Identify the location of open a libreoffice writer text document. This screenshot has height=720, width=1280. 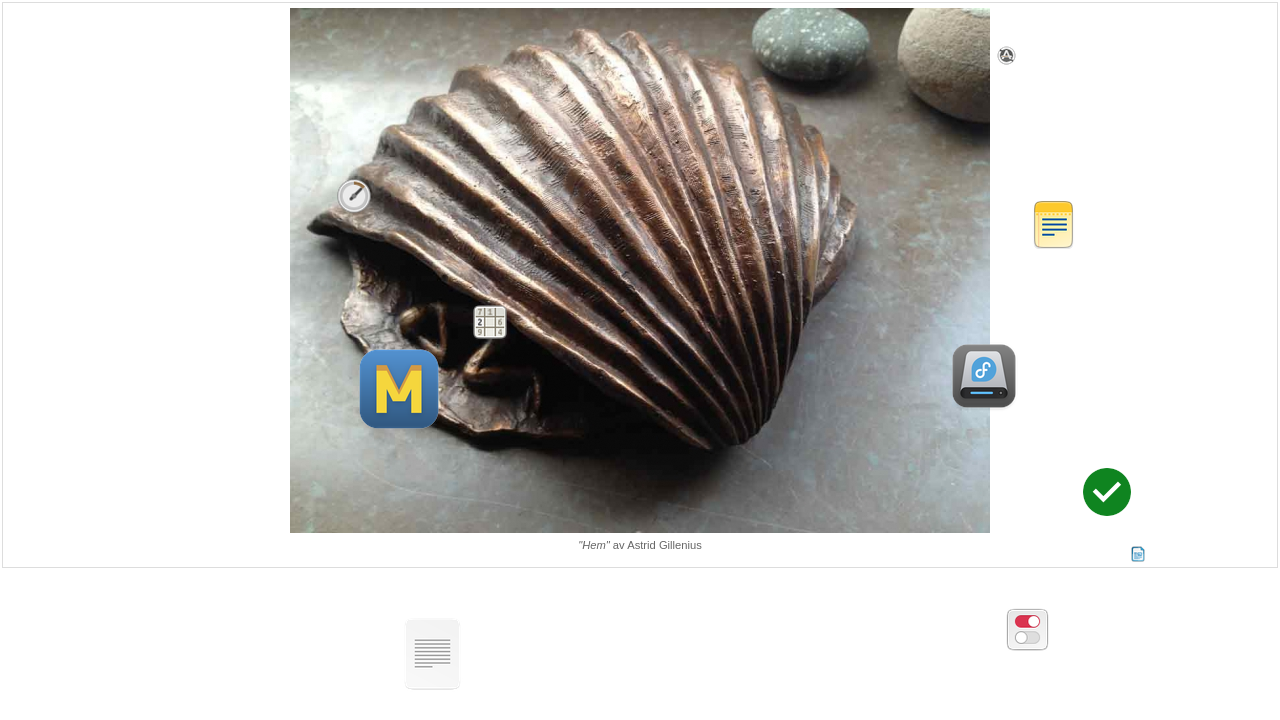
(1138, 554).